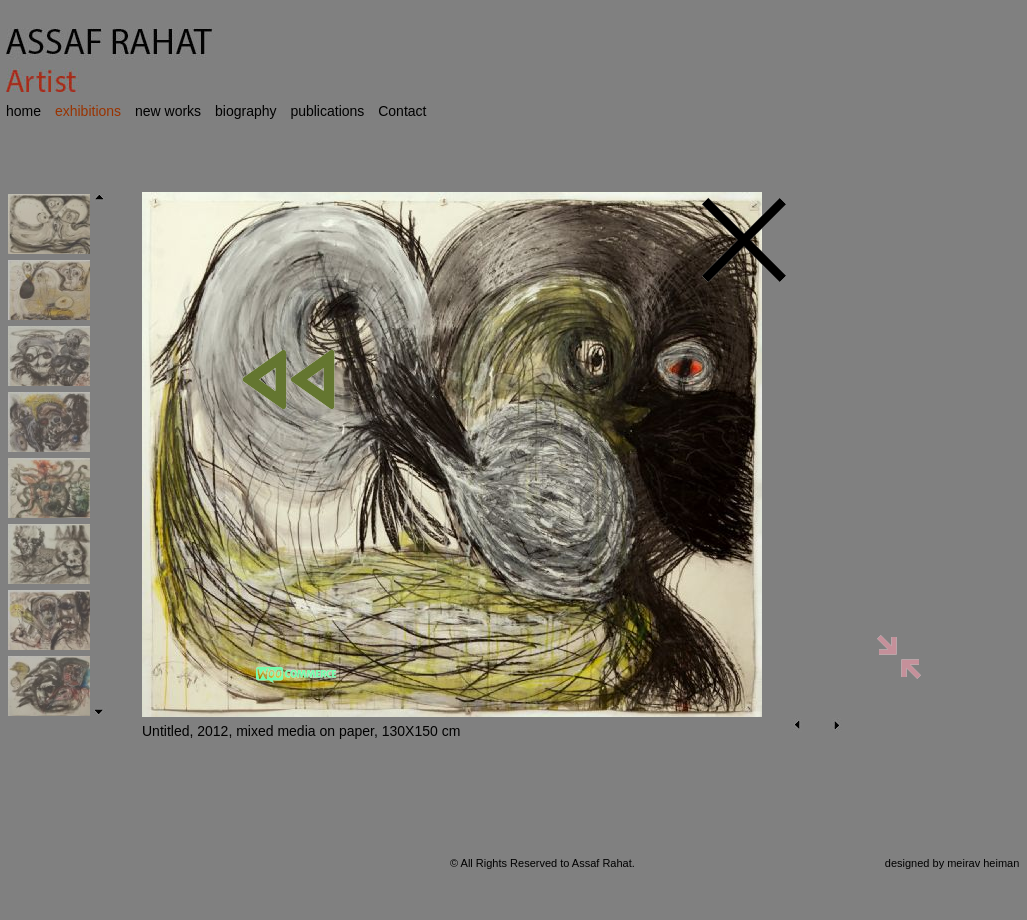 The image size is (1027, 920). What do you see at coordinates (899, 657) in the screenshot?
I see `collapse or minimize an expanded view` at bounding box center [899, 657].